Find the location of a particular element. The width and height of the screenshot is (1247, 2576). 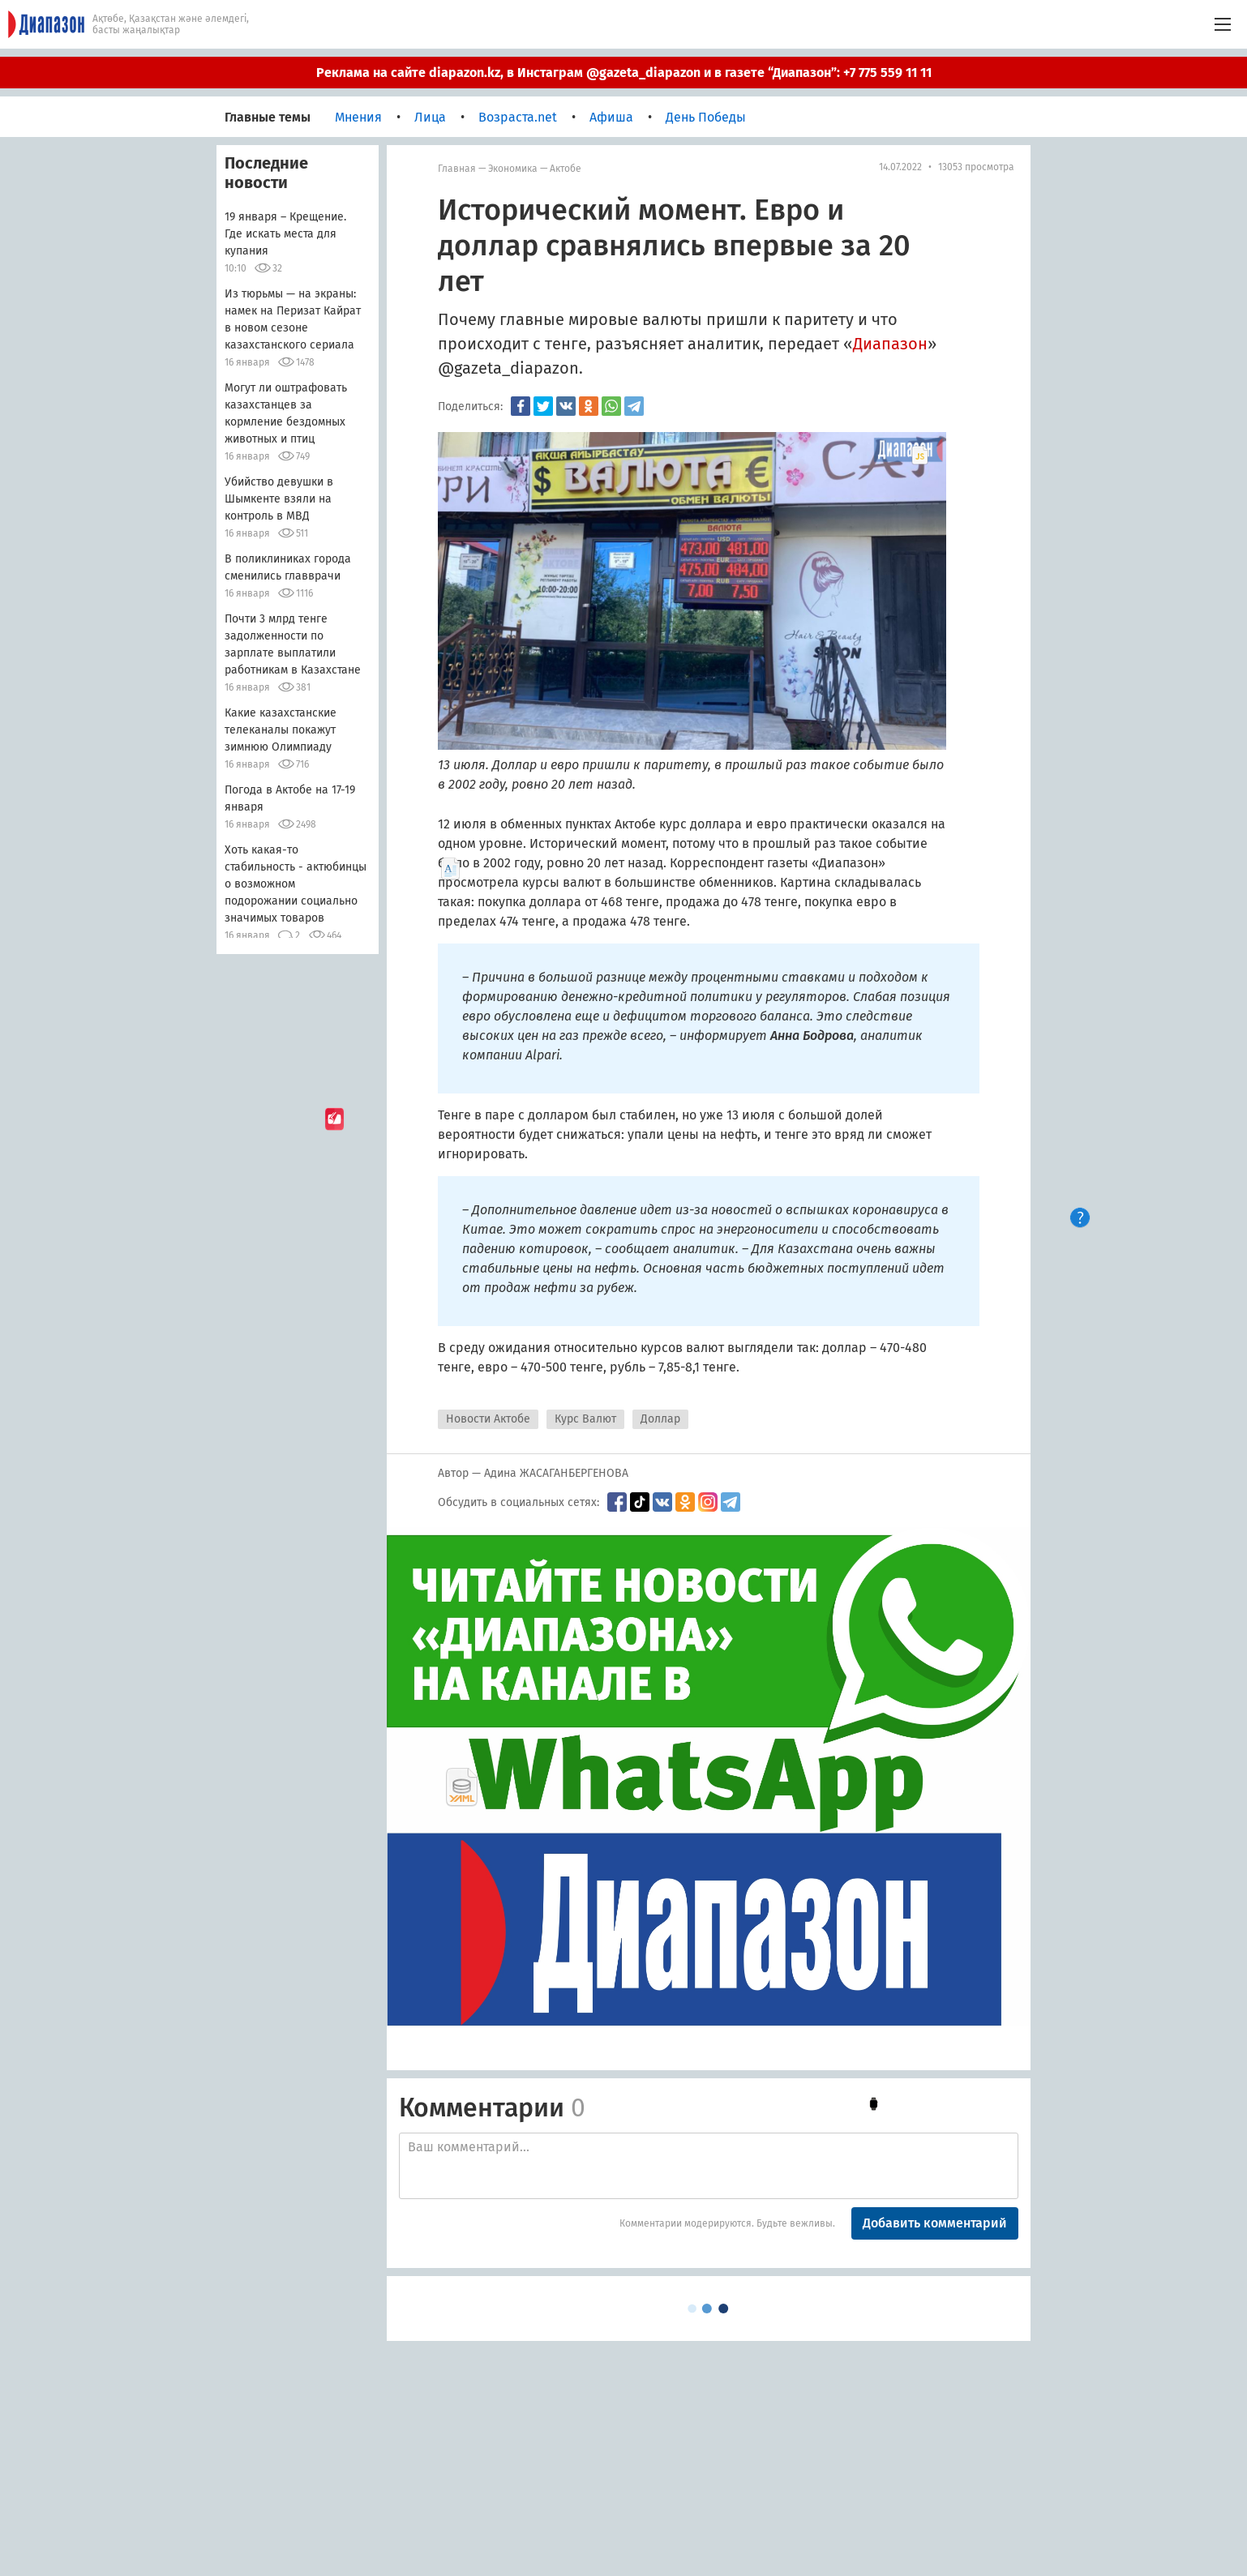

a yaml configuration file is located at coordinates (461, 1787).